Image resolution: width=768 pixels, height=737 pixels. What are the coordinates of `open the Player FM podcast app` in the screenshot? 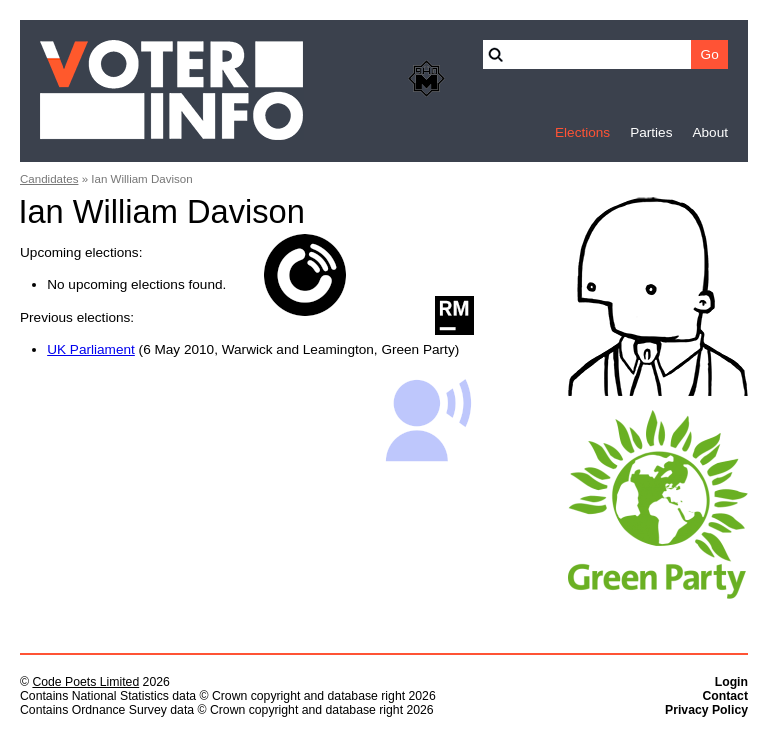 It's located at (305, 275).